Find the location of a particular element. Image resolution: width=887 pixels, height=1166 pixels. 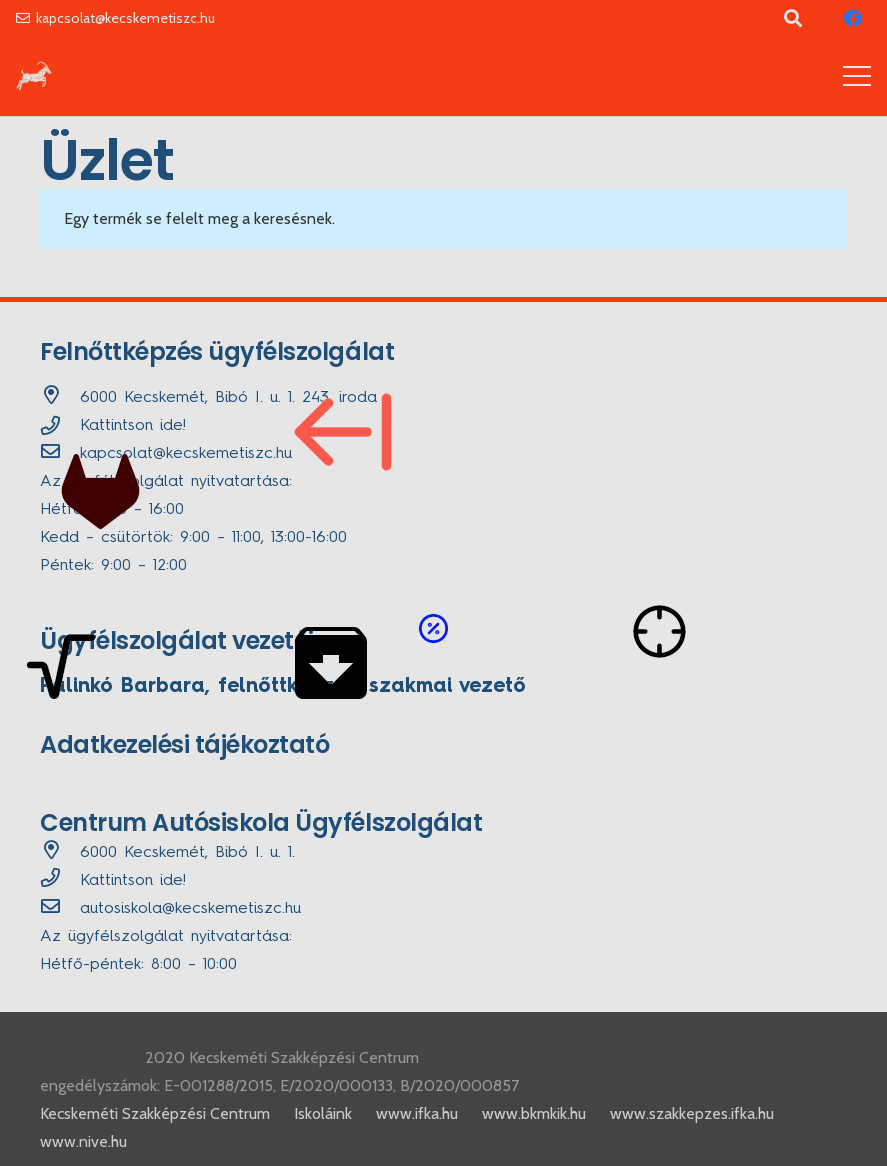

center map on current location is located at coordinates (659, 631).